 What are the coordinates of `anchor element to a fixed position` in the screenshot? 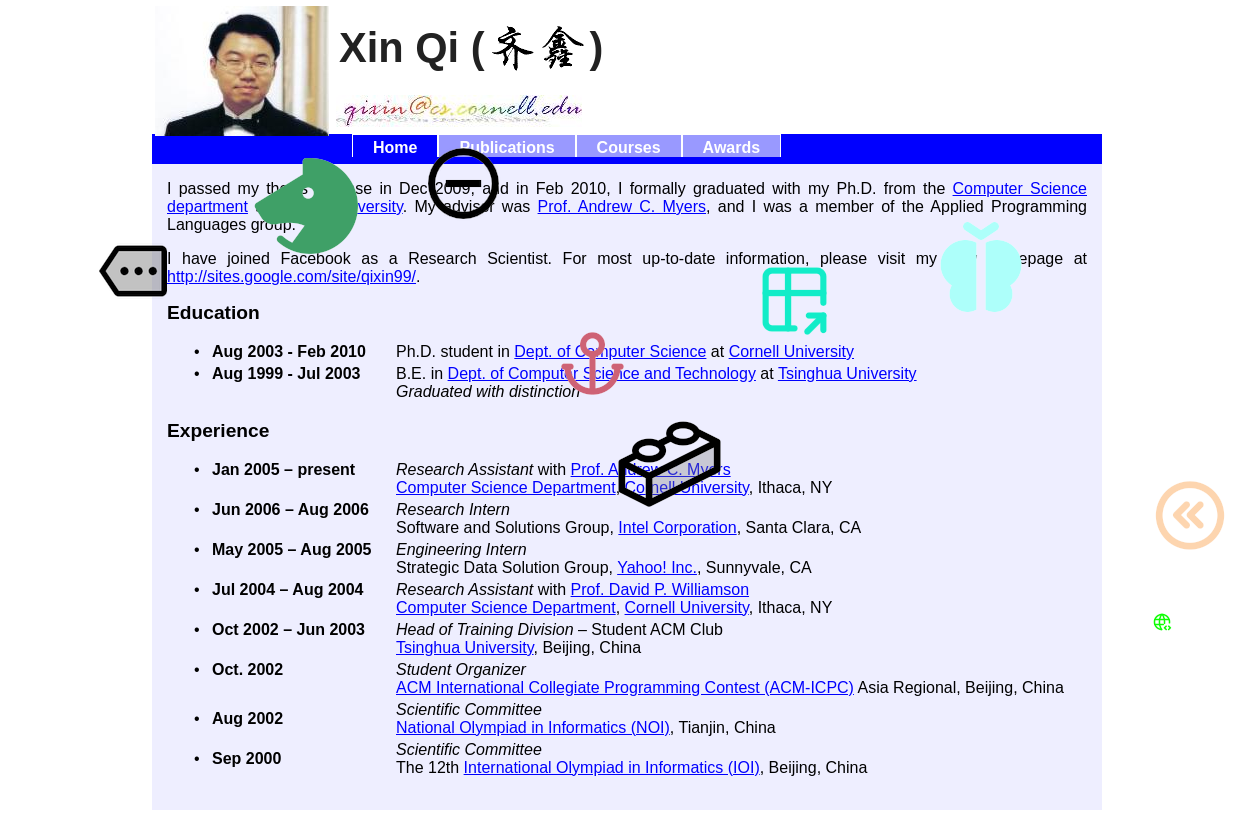 It's located at (592, 363).